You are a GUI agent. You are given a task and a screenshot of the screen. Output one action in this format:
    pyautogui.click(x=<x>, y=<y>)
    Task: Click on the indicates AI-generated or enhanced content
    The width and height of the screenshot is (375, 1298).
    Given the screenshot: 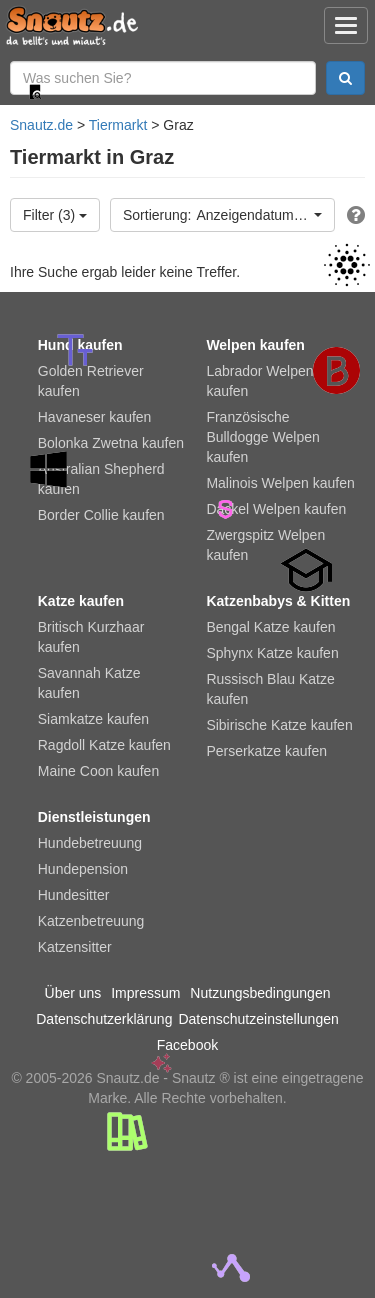 What is the action you would take?
    pyautogui.click(x=162, y=1063)
    